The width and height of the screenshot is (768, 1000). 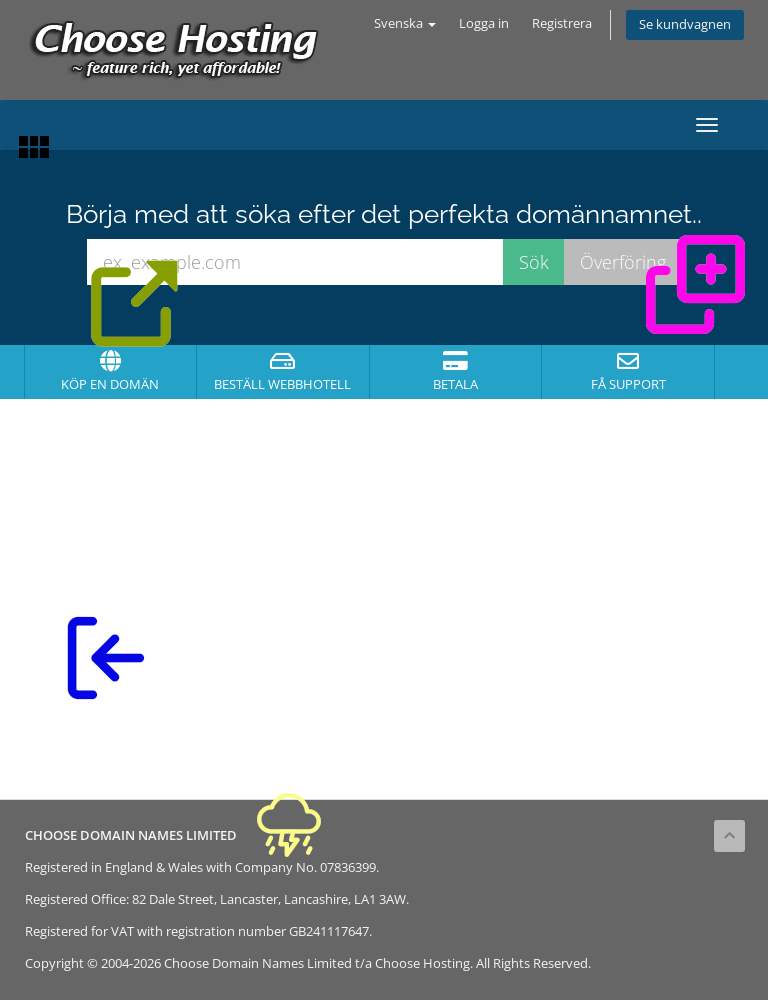 I want to click on duplicate or copy an item, so click(x=695, y=284).